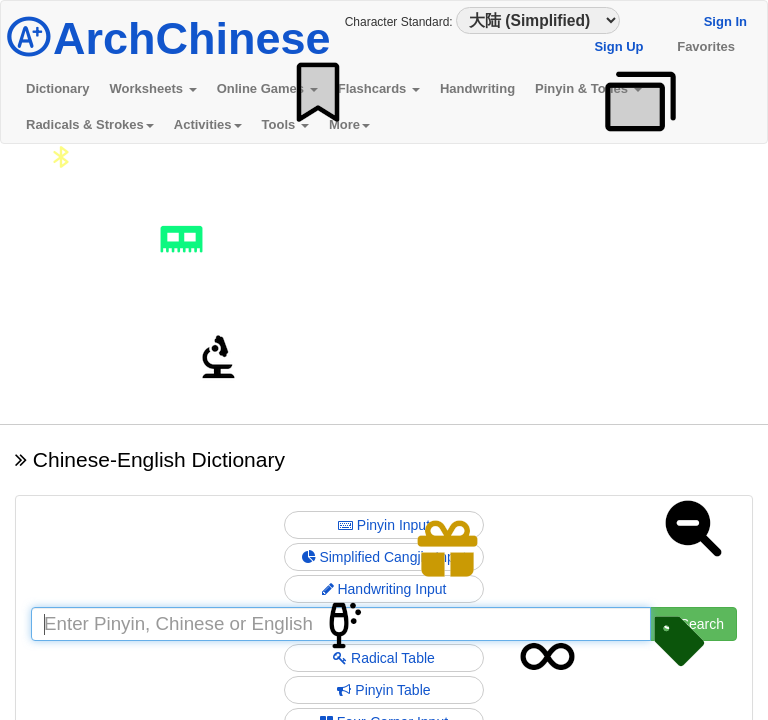  I want to click on celebrate an achievement or milestone, so click(340, 625).